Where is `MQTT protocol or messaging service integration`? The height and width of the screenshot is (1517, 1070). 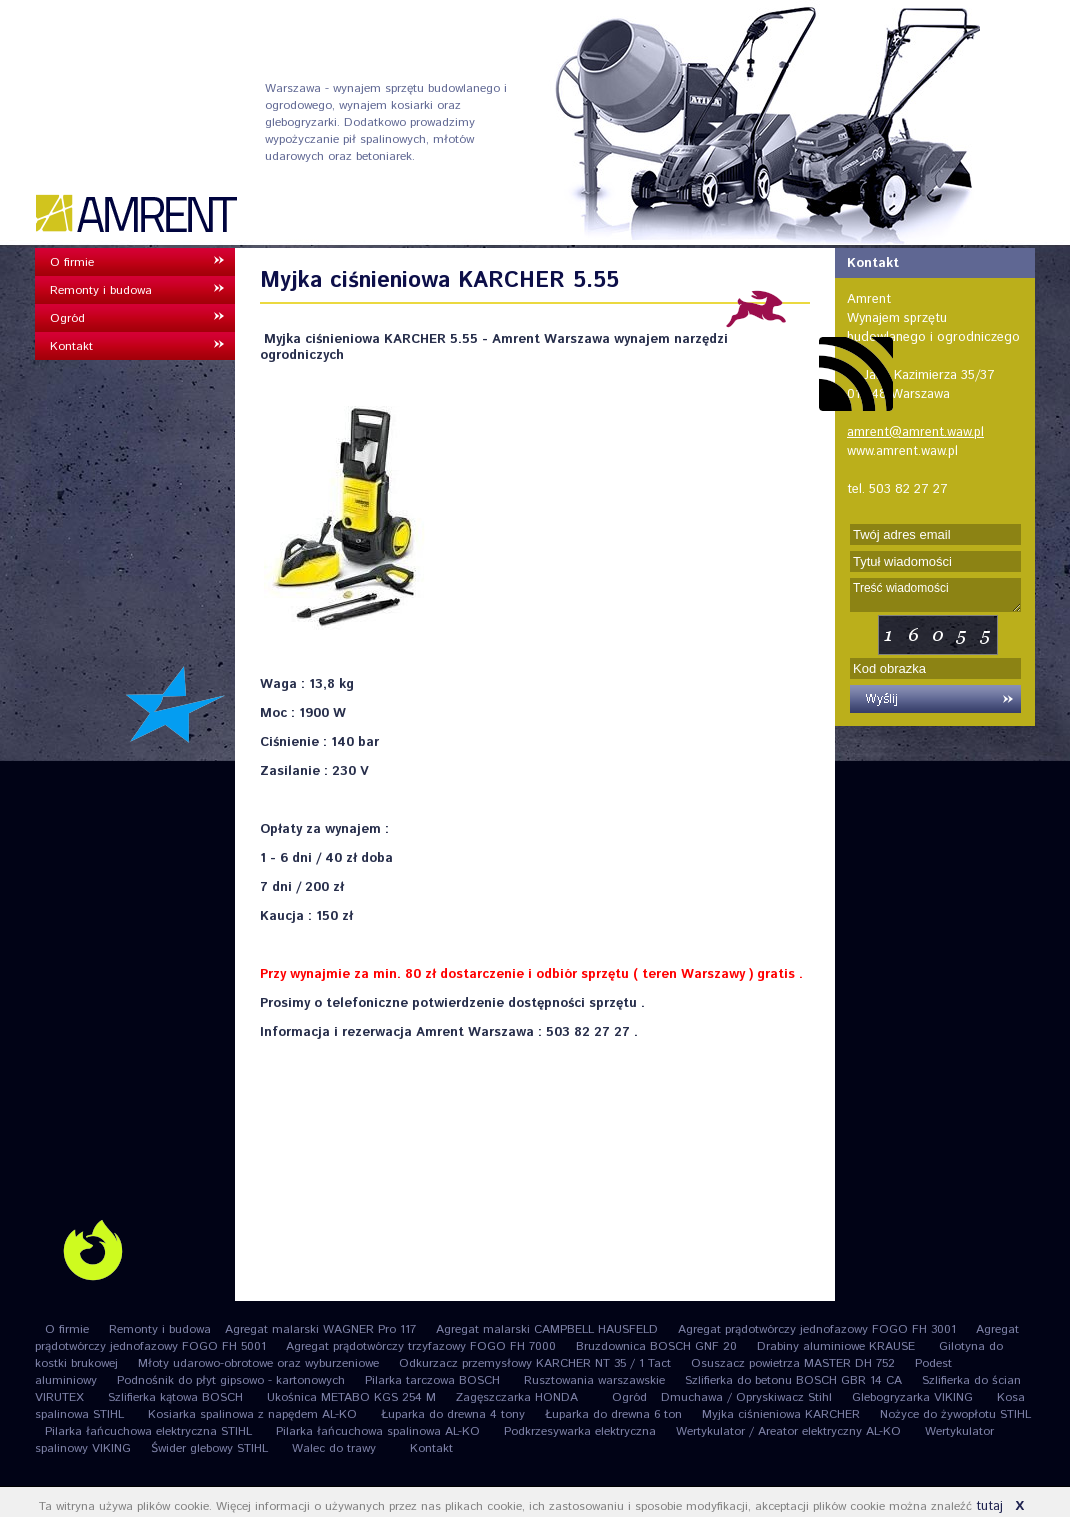 MQTT protocol or messaging service integration is located at coordinates (856, 374).